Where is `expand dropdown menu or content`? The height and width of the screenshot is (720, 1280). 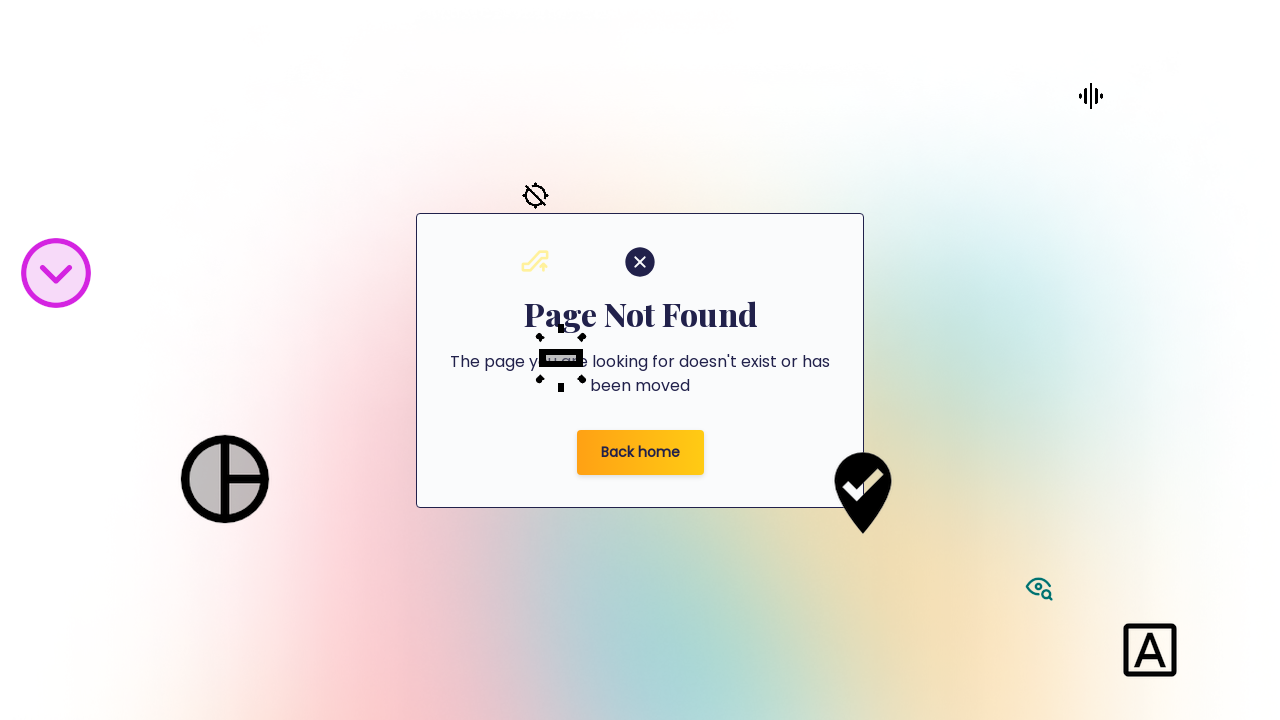
expand dropdown menu or content is located at coordinates (56, 273).